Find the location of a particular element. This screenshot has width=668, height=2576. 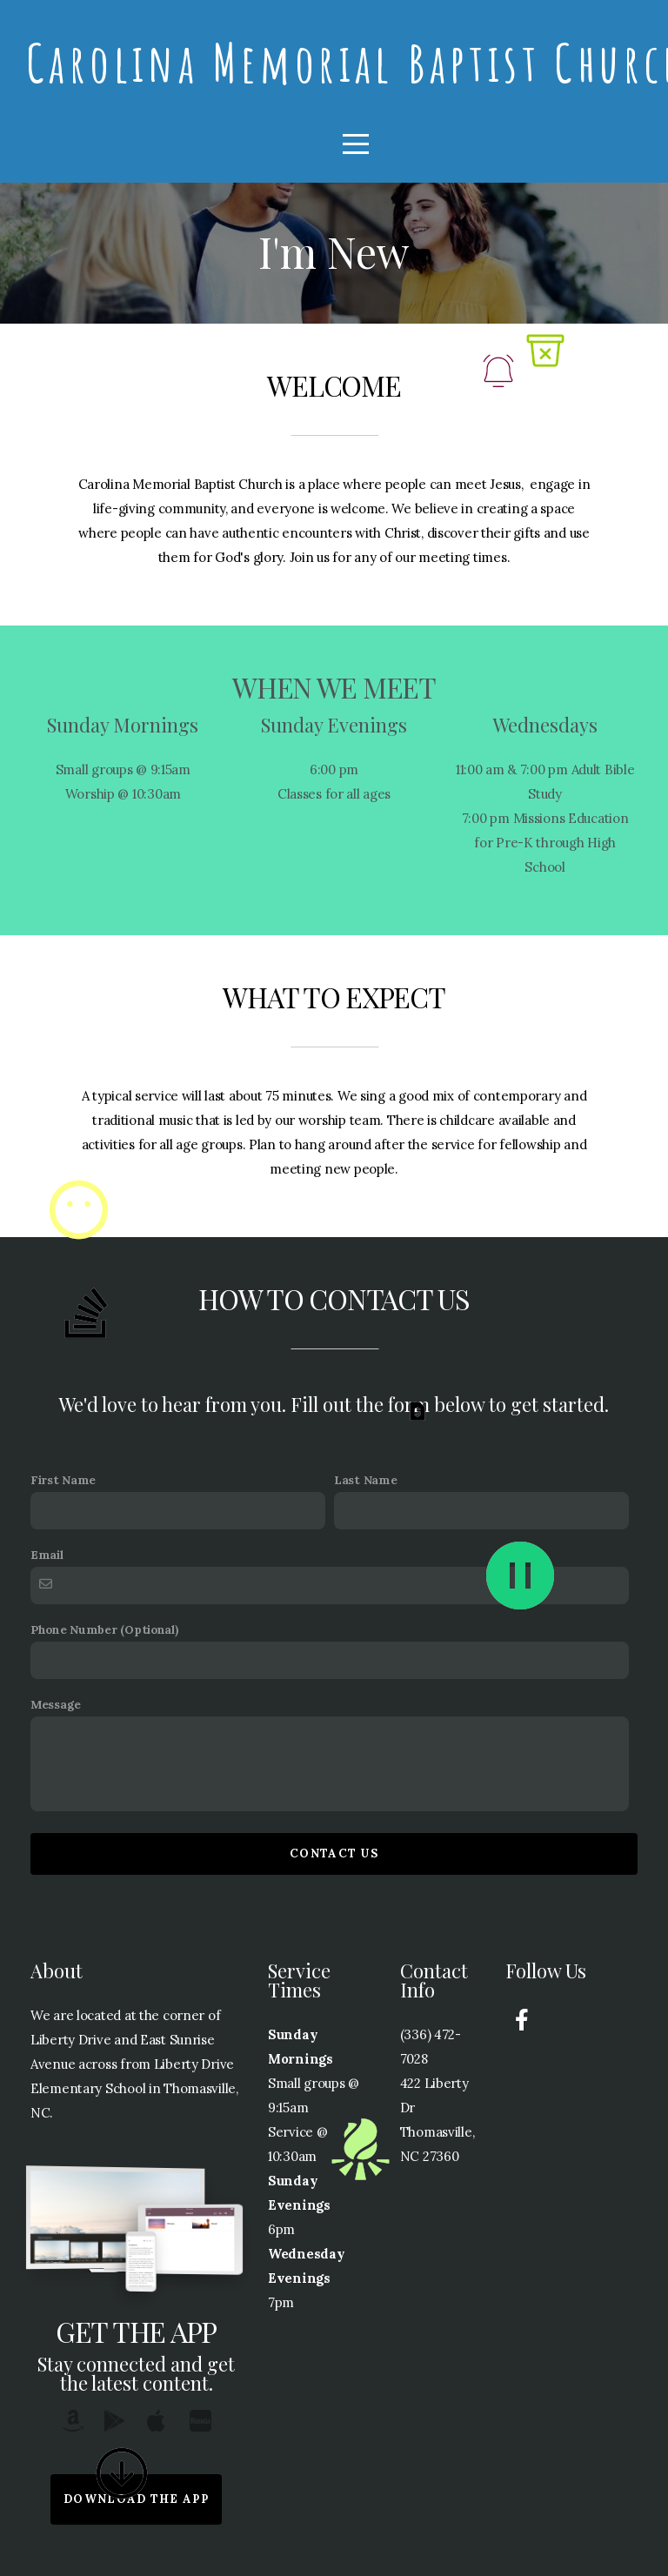

access camping or outdoor activity features is located at coordinates (360, 2149).